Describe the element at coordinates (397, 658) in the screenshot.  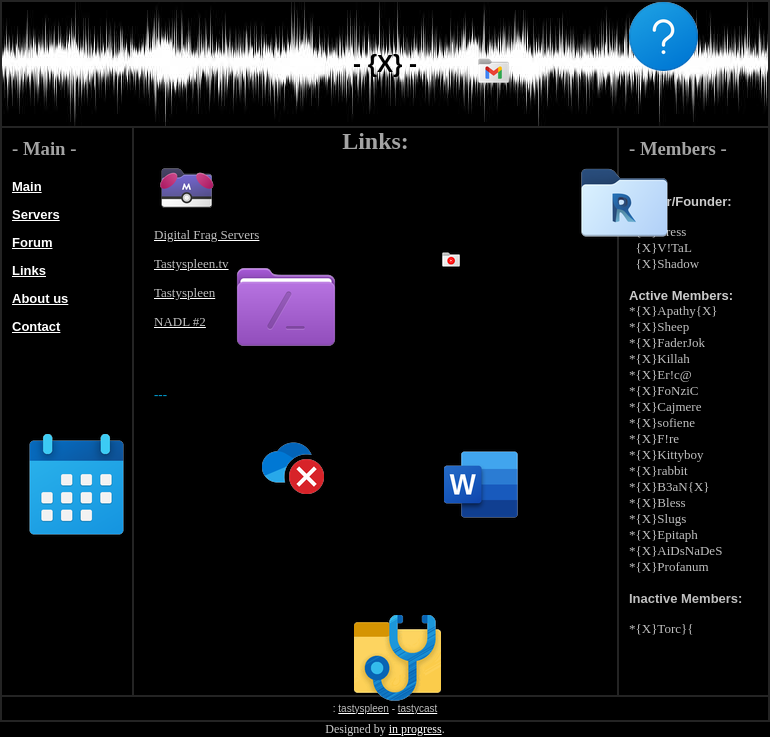
I see `access system recovery tools and files` at that location.